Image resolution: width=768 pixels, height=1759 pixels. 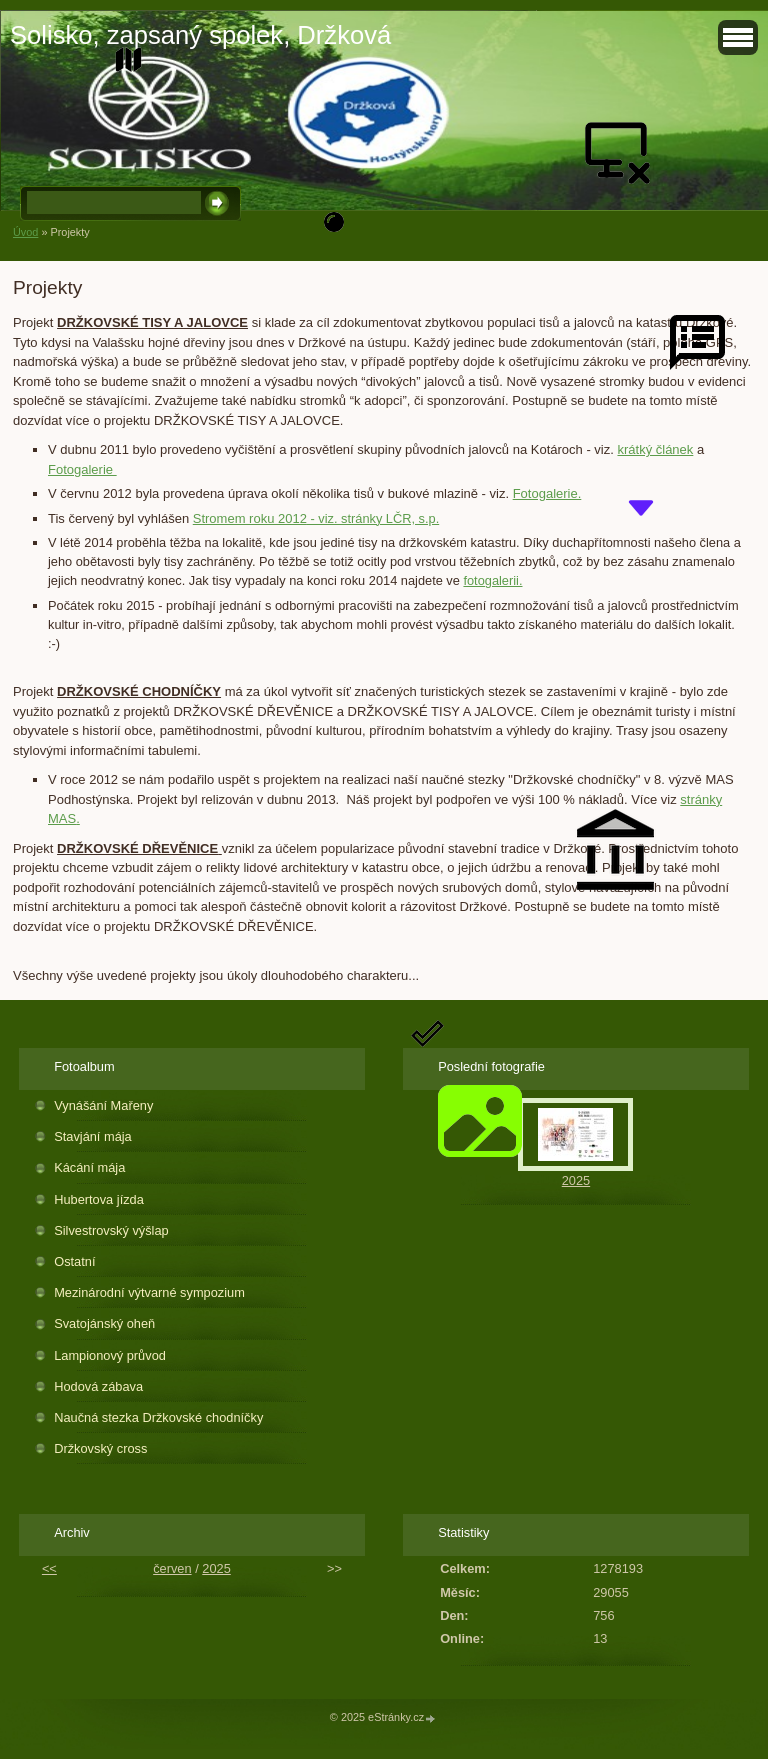 I want to click on view speaker notes or presentation talking points, so click(x=697, y=342).